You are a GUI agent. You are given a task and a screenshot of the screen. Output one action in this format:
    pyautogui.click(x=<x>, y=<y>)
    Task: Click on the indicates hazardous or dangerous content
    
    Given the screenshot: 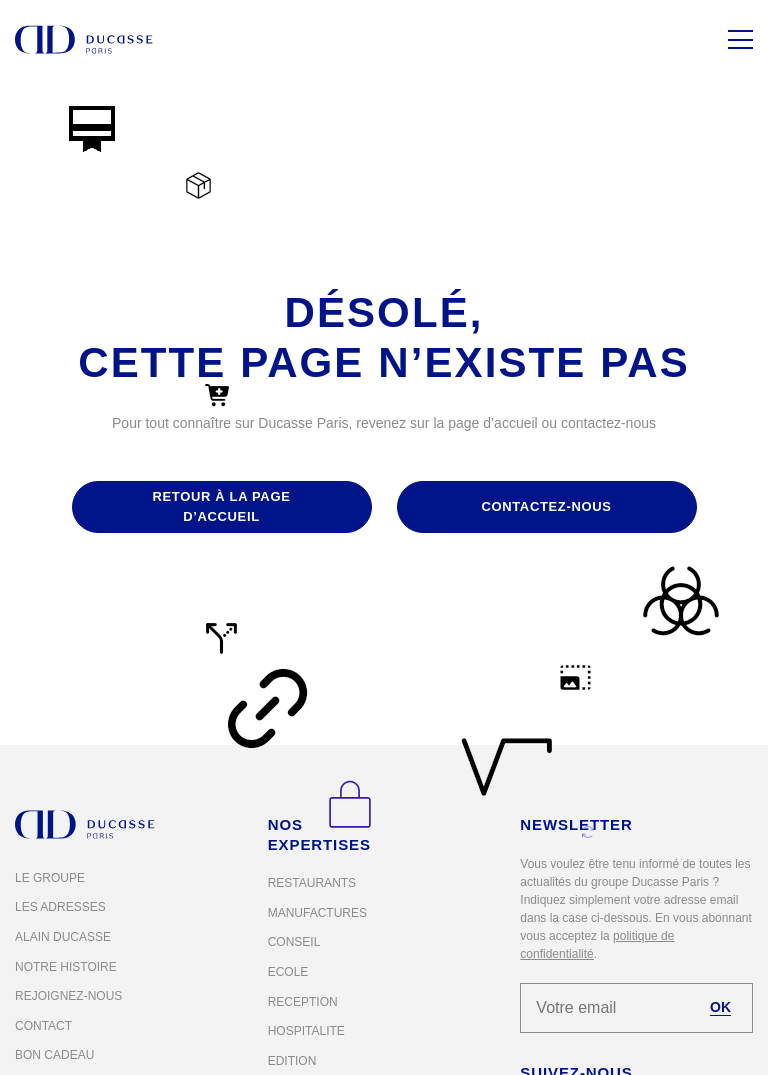 What is the action you would take?
    pyautogui.click(x=681, y=603)
    